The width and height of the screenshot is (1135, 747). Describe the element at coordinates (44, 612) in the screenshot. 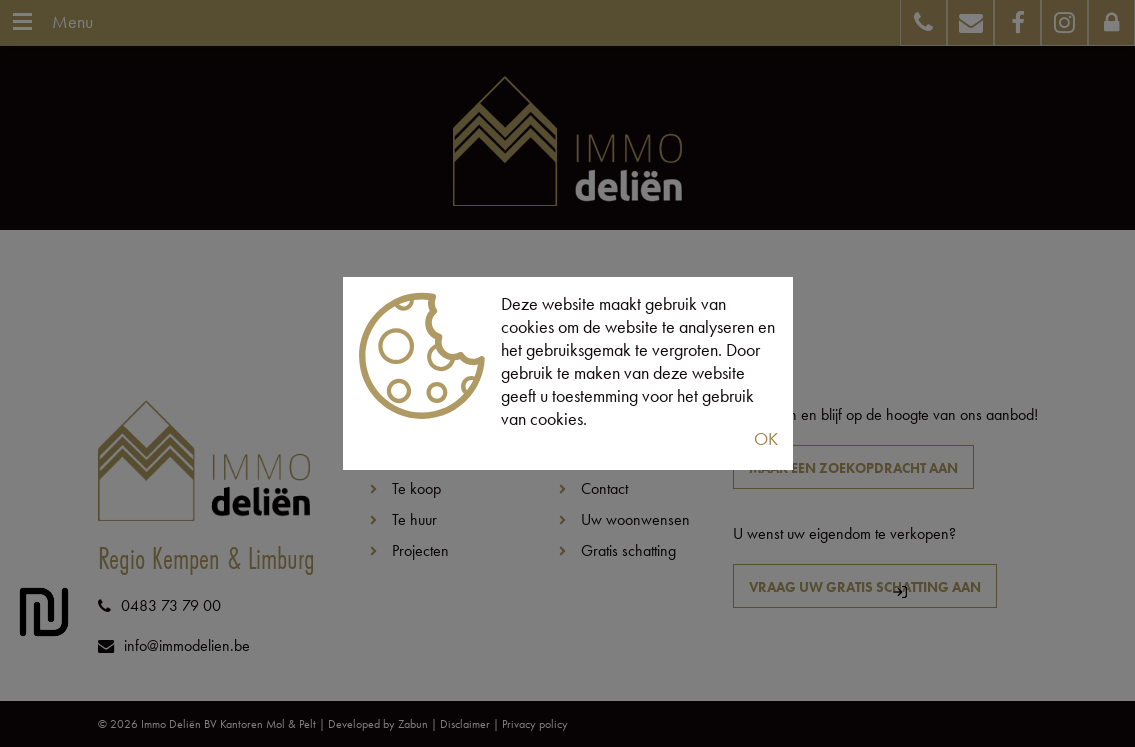

I see `indicates price or amount in Israeli shekels` at that location.